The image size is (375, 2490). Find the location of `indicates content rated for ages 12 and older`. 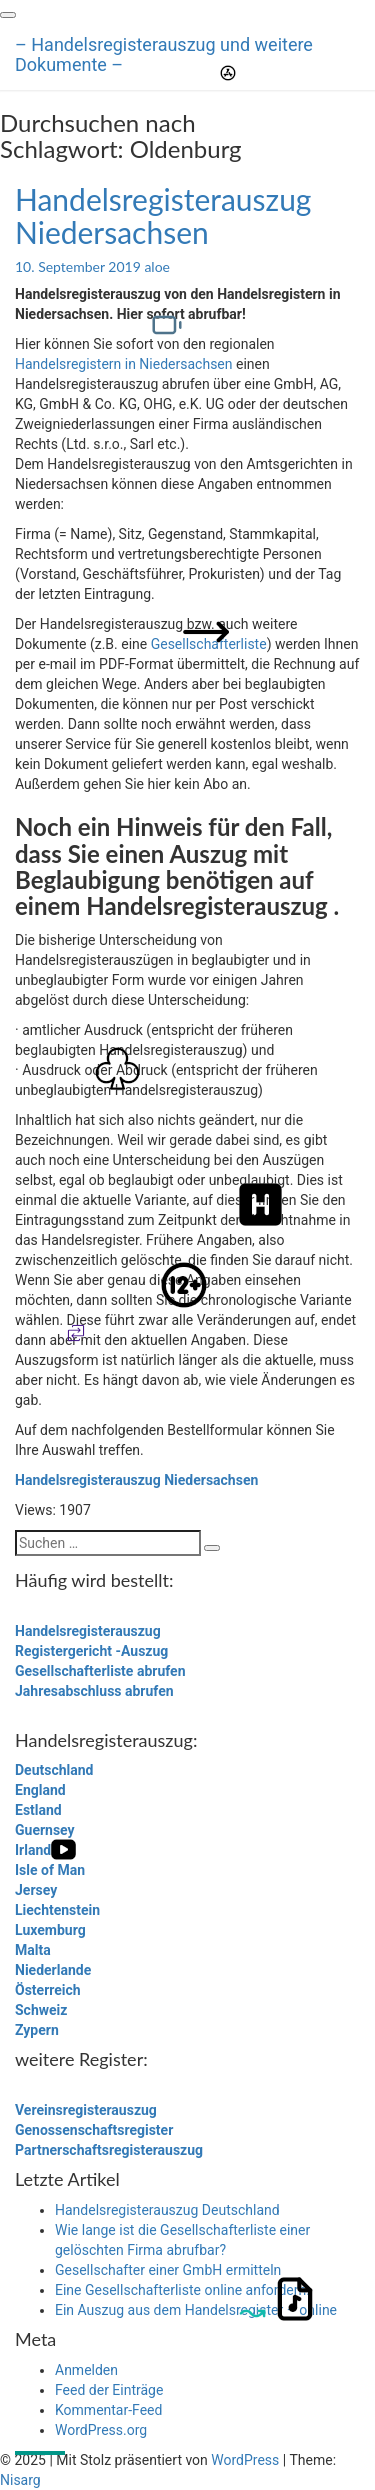

indicates content rated for ages 12 and older is located at coordinates (184, 1285).